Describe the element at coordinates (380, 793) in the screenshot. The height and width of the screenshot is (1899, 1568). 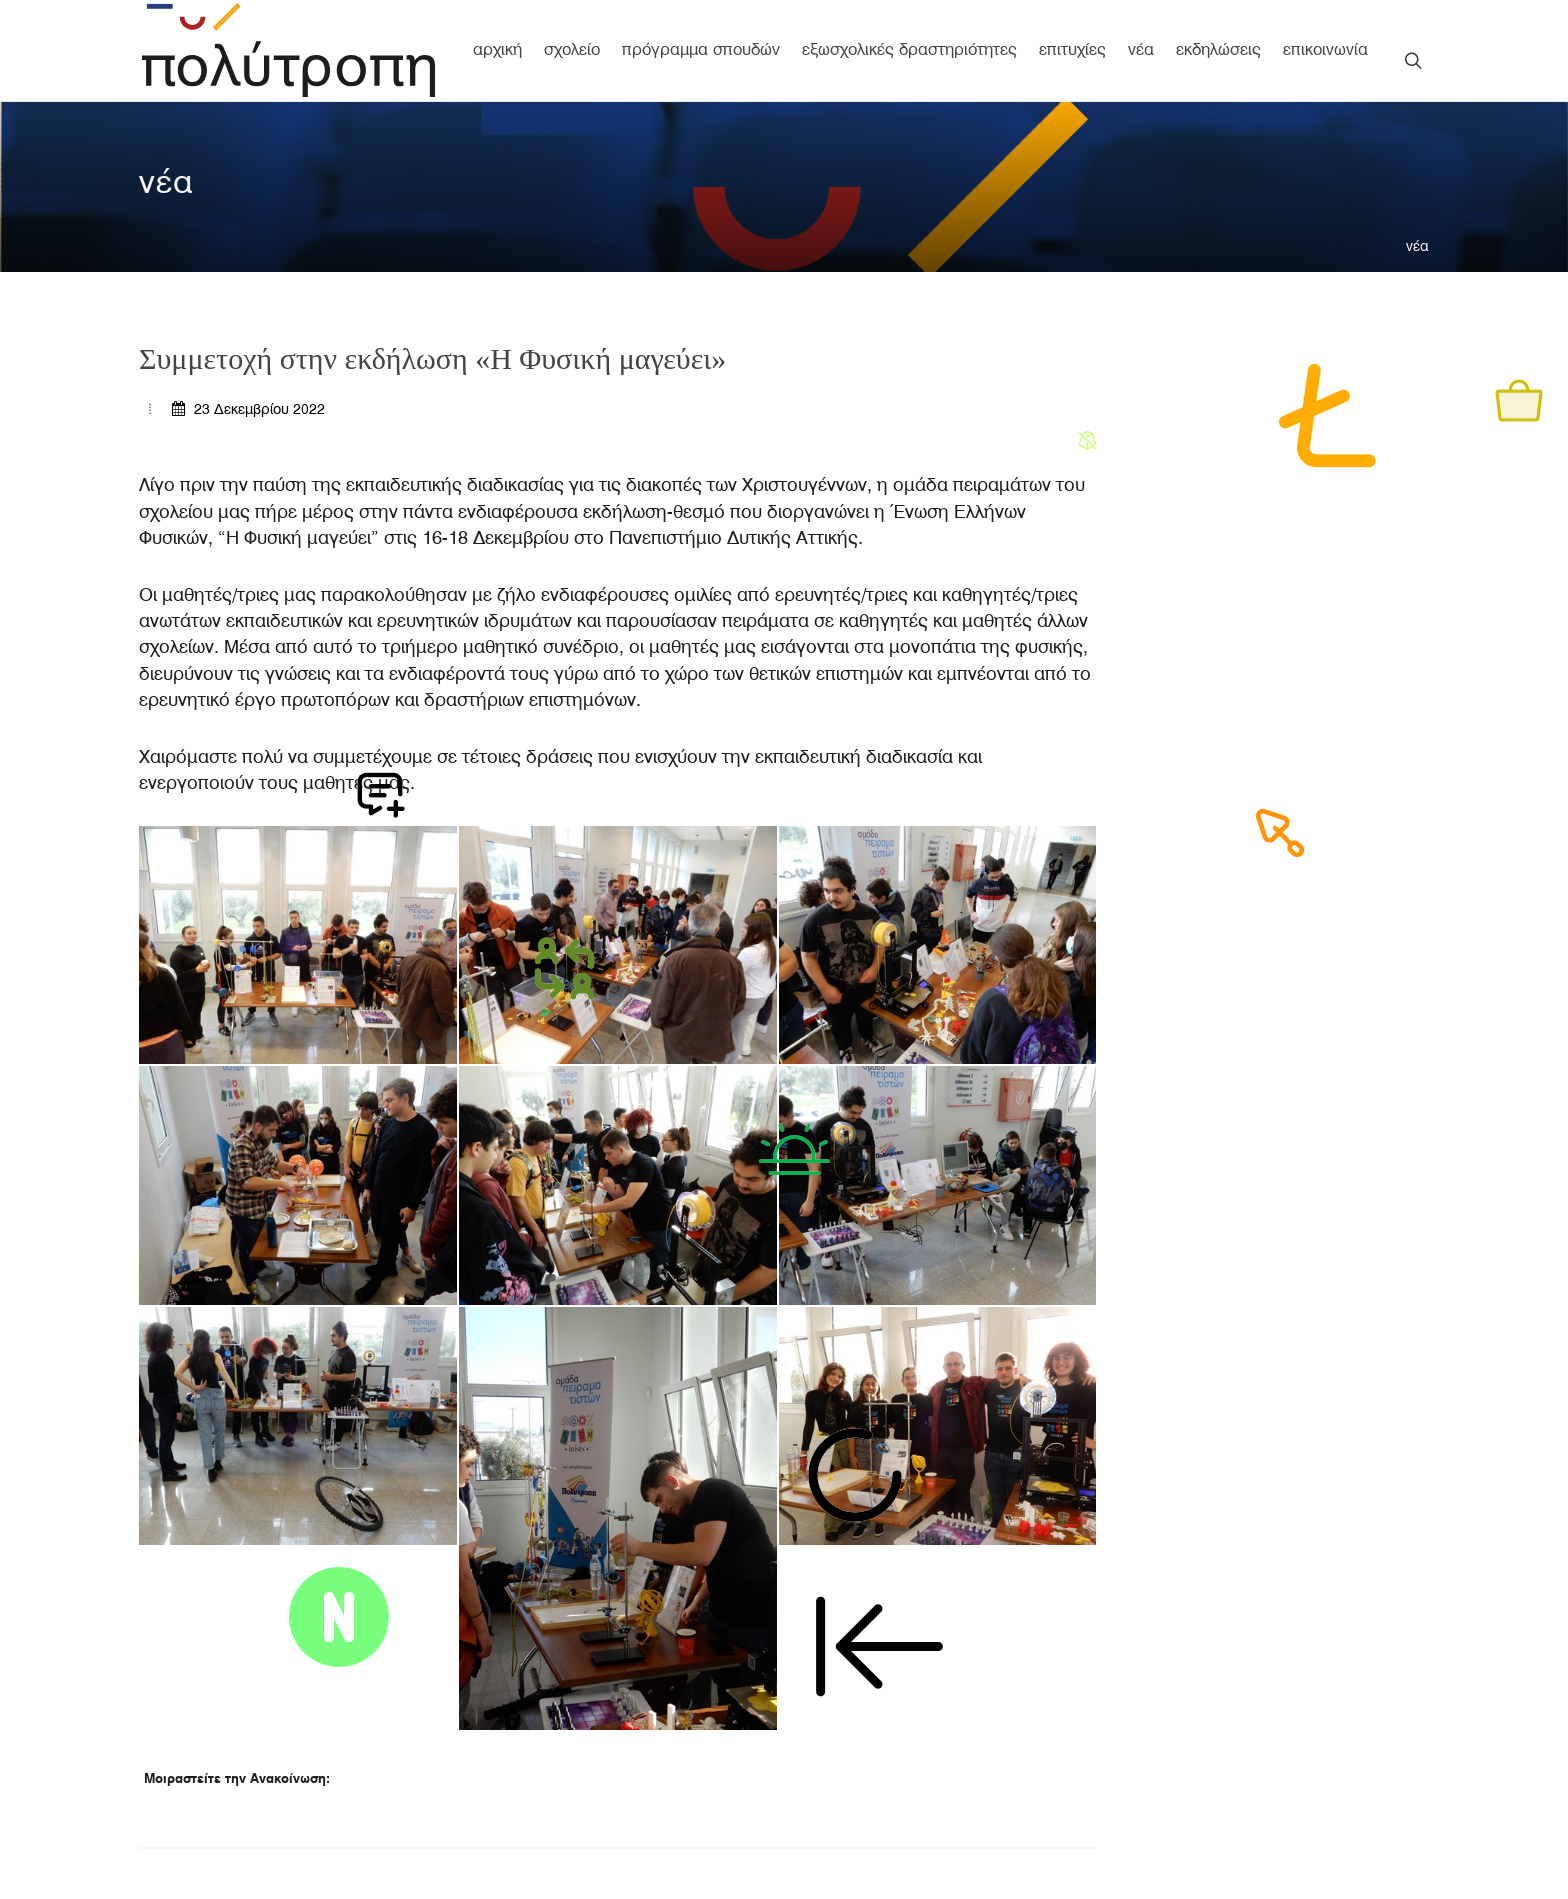
I see `compose a new message` at that location.